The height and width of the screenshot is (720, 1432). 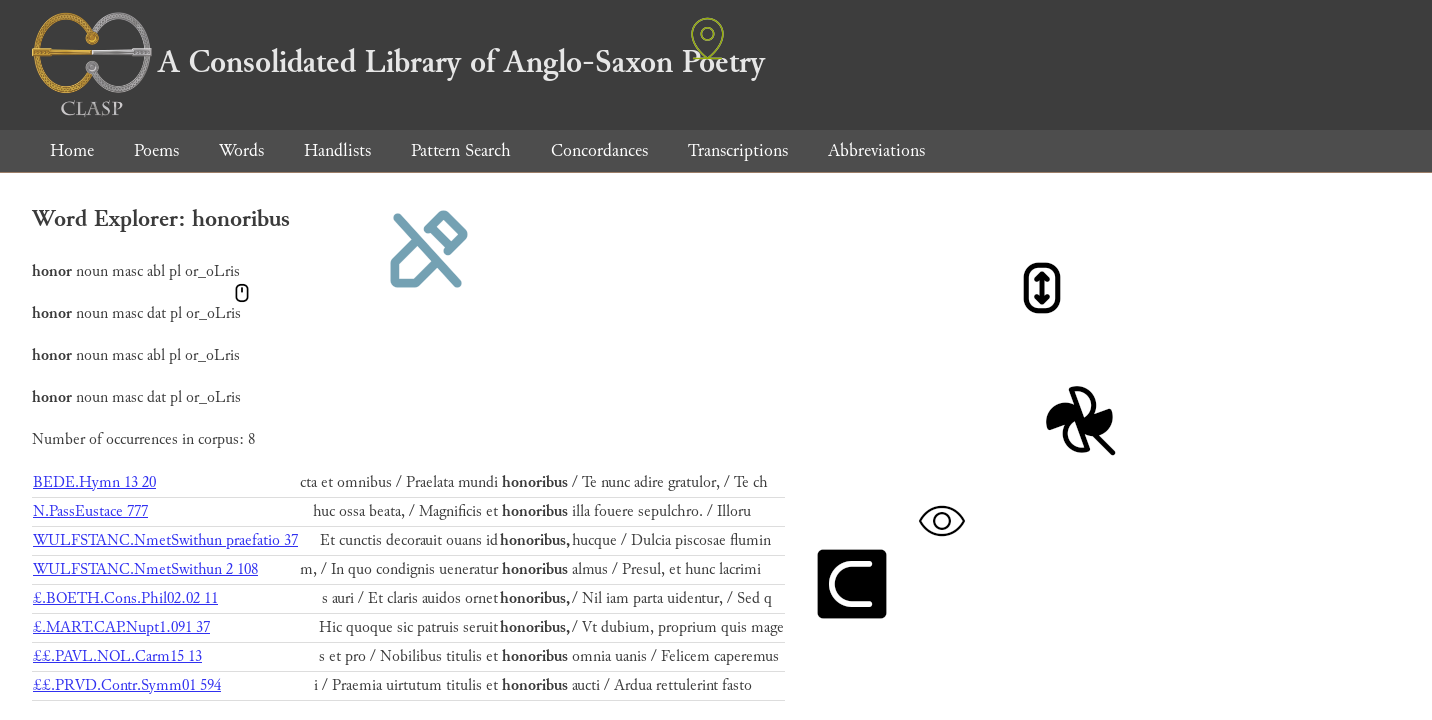 What do you see at coordinates (707, 38) in the screenshot?
I see `view location on map` at bounding box center [707, 38].